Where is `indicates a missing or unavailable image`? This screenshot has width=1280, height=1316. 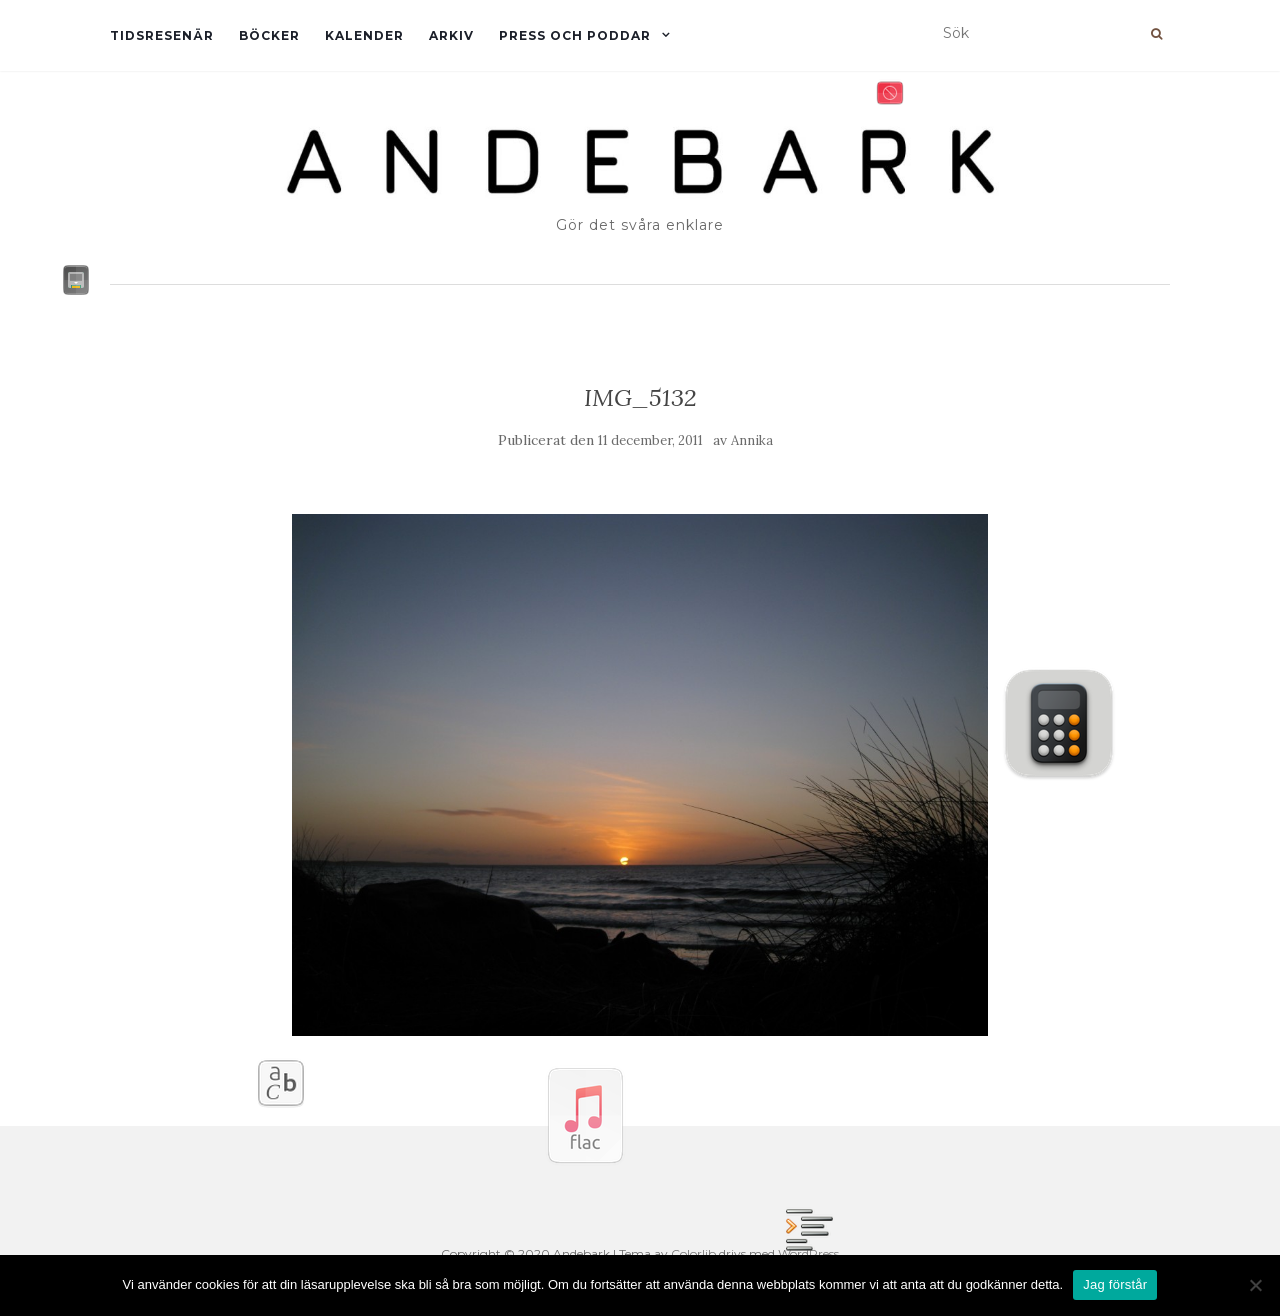 indicates a missing or unavailable image is located at coordinates (890, 92).